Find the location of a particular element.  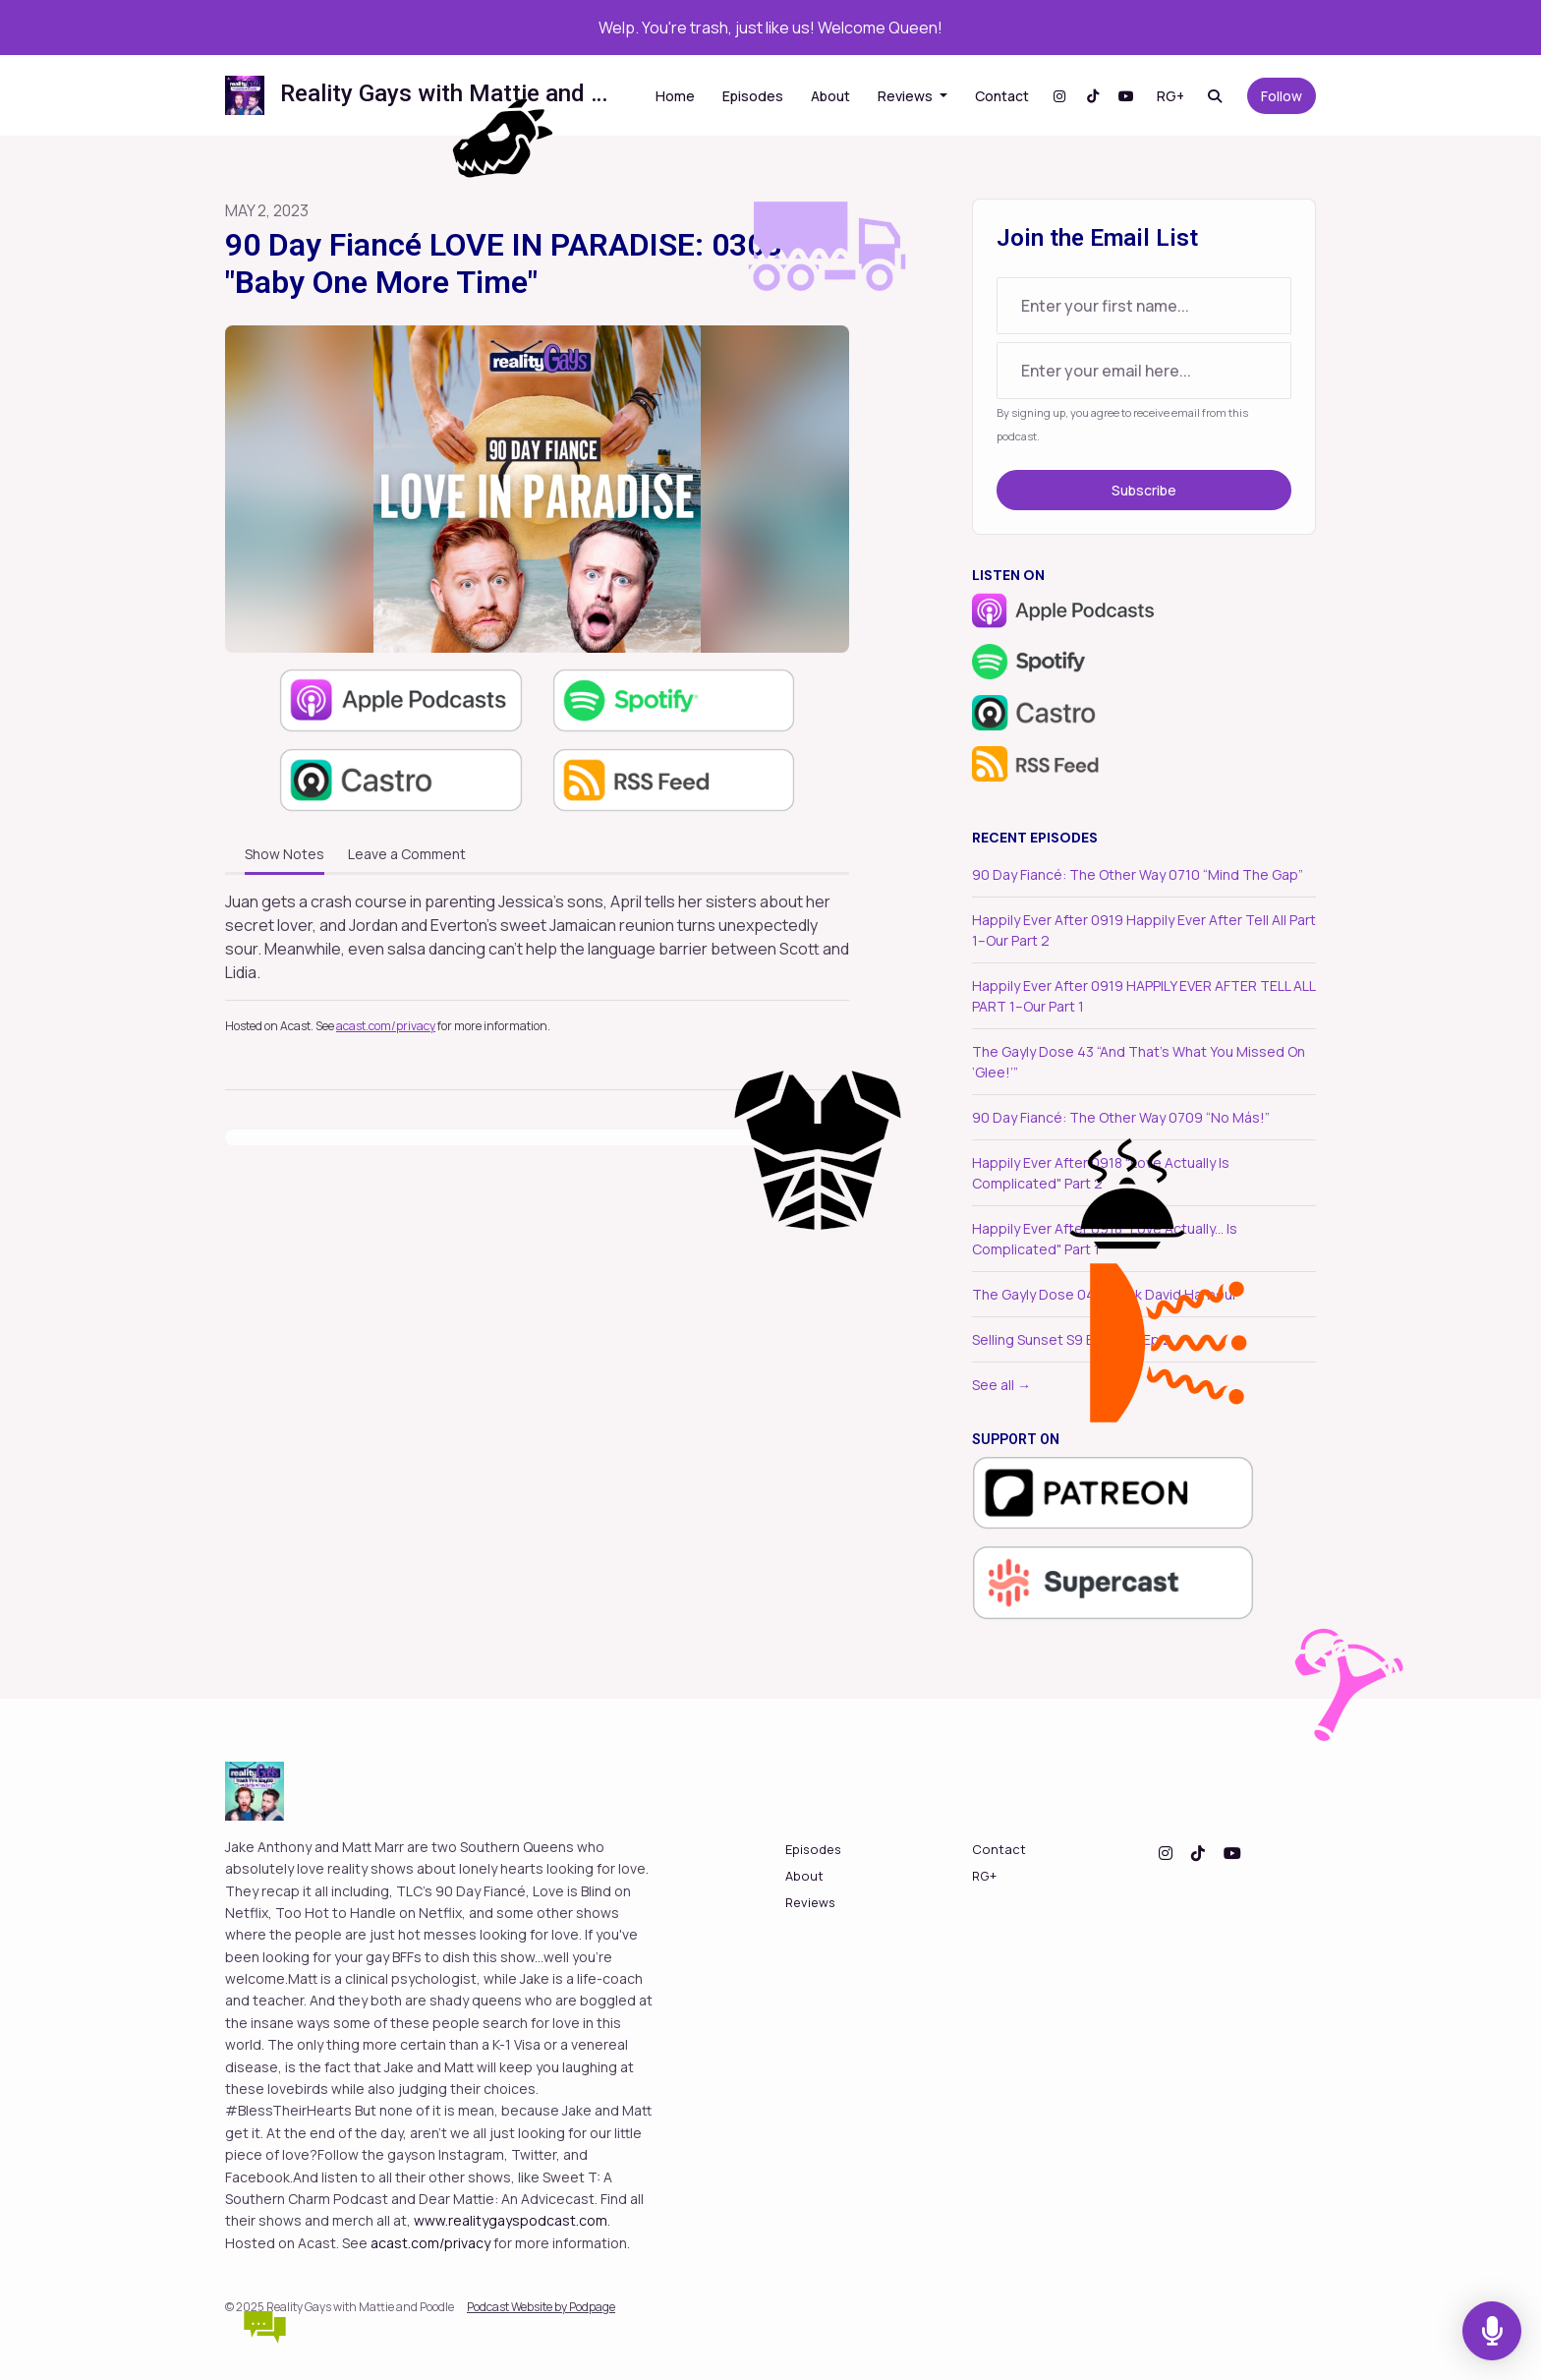

view nearby restaurants or dining options is located at coordinates (1127, 1193).